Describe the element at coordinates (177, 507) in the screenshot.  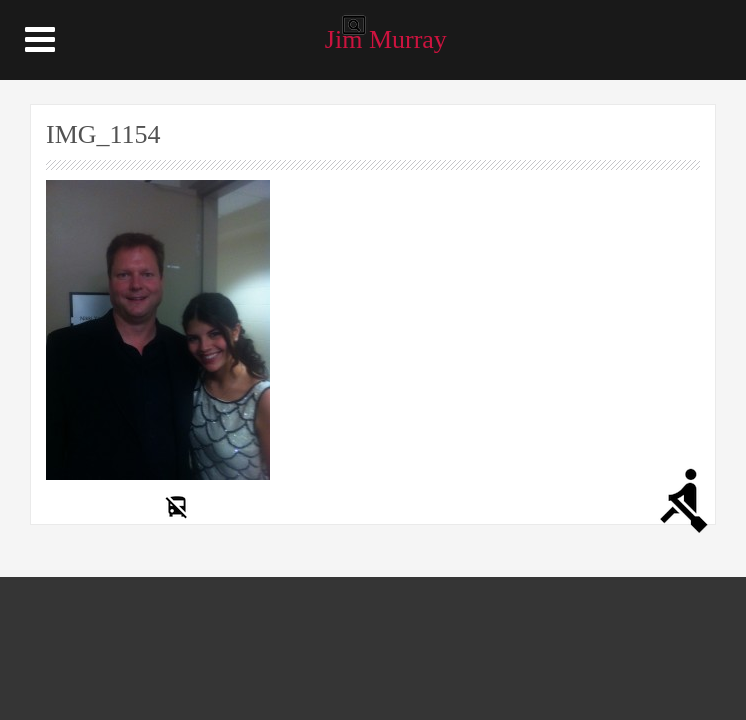
I see `no transfer available at this stop` at that location.